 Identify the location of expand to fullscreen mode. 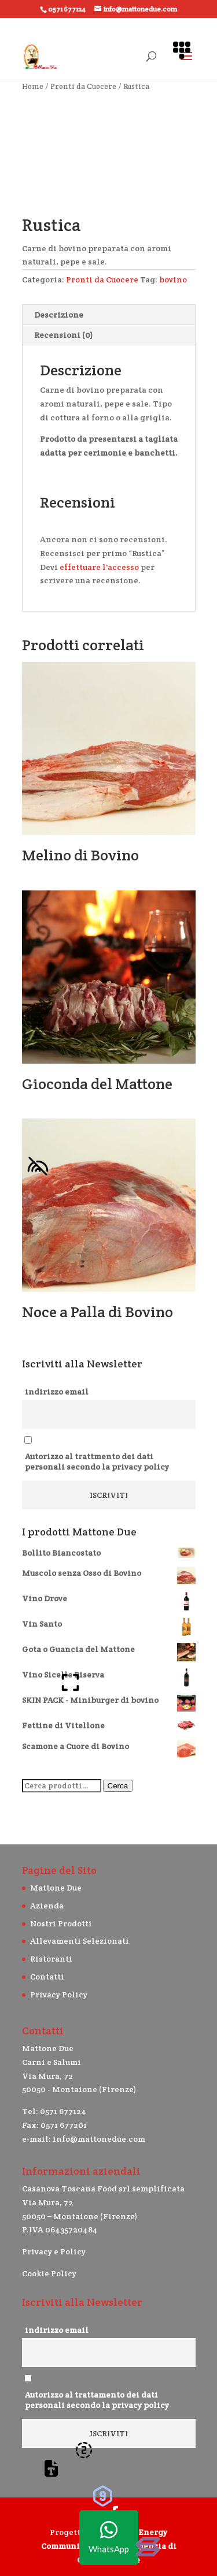
(70, 1682).